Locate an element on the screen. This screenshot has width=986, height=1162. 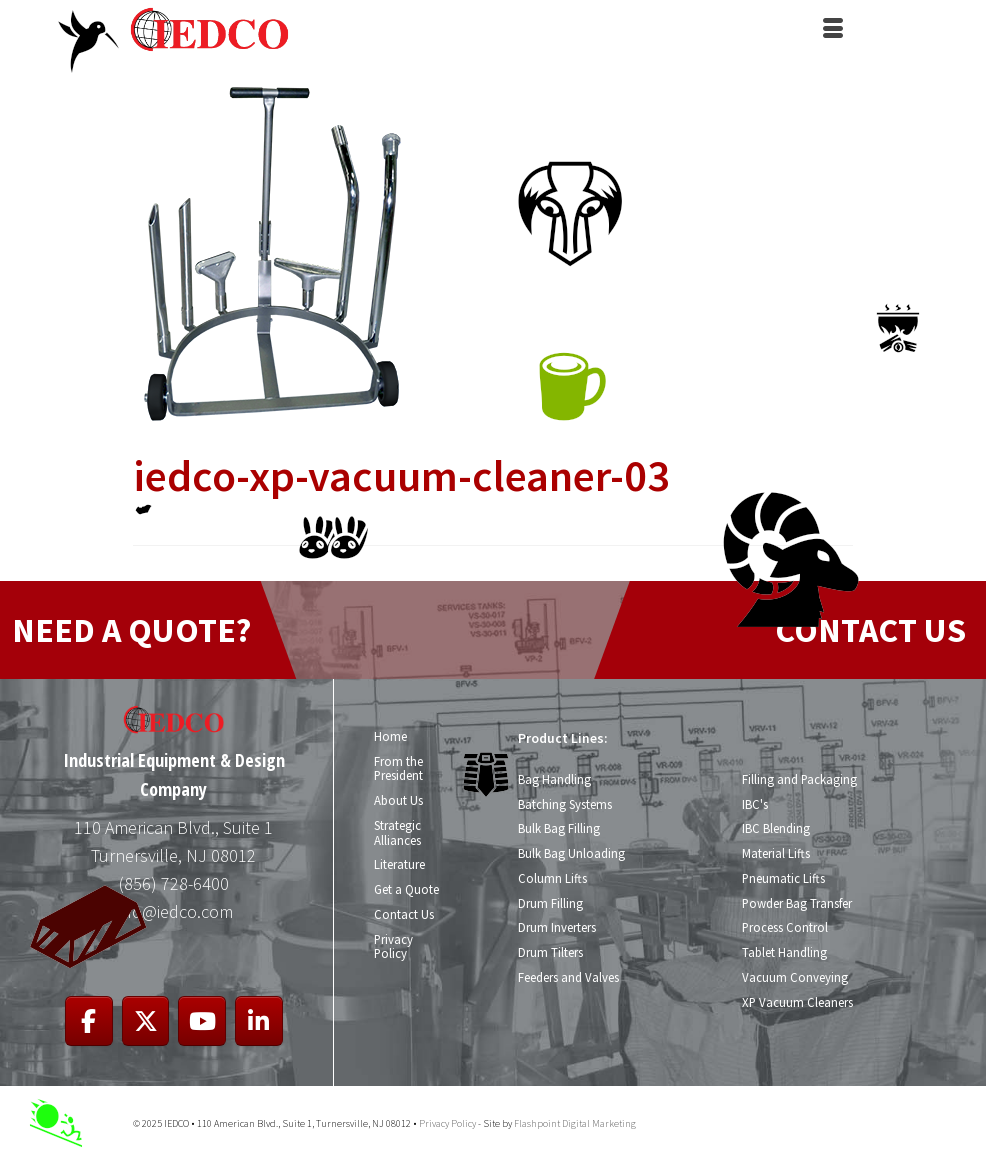
access camp cooking or outdoor recipes is located at coordinates (898, 328).